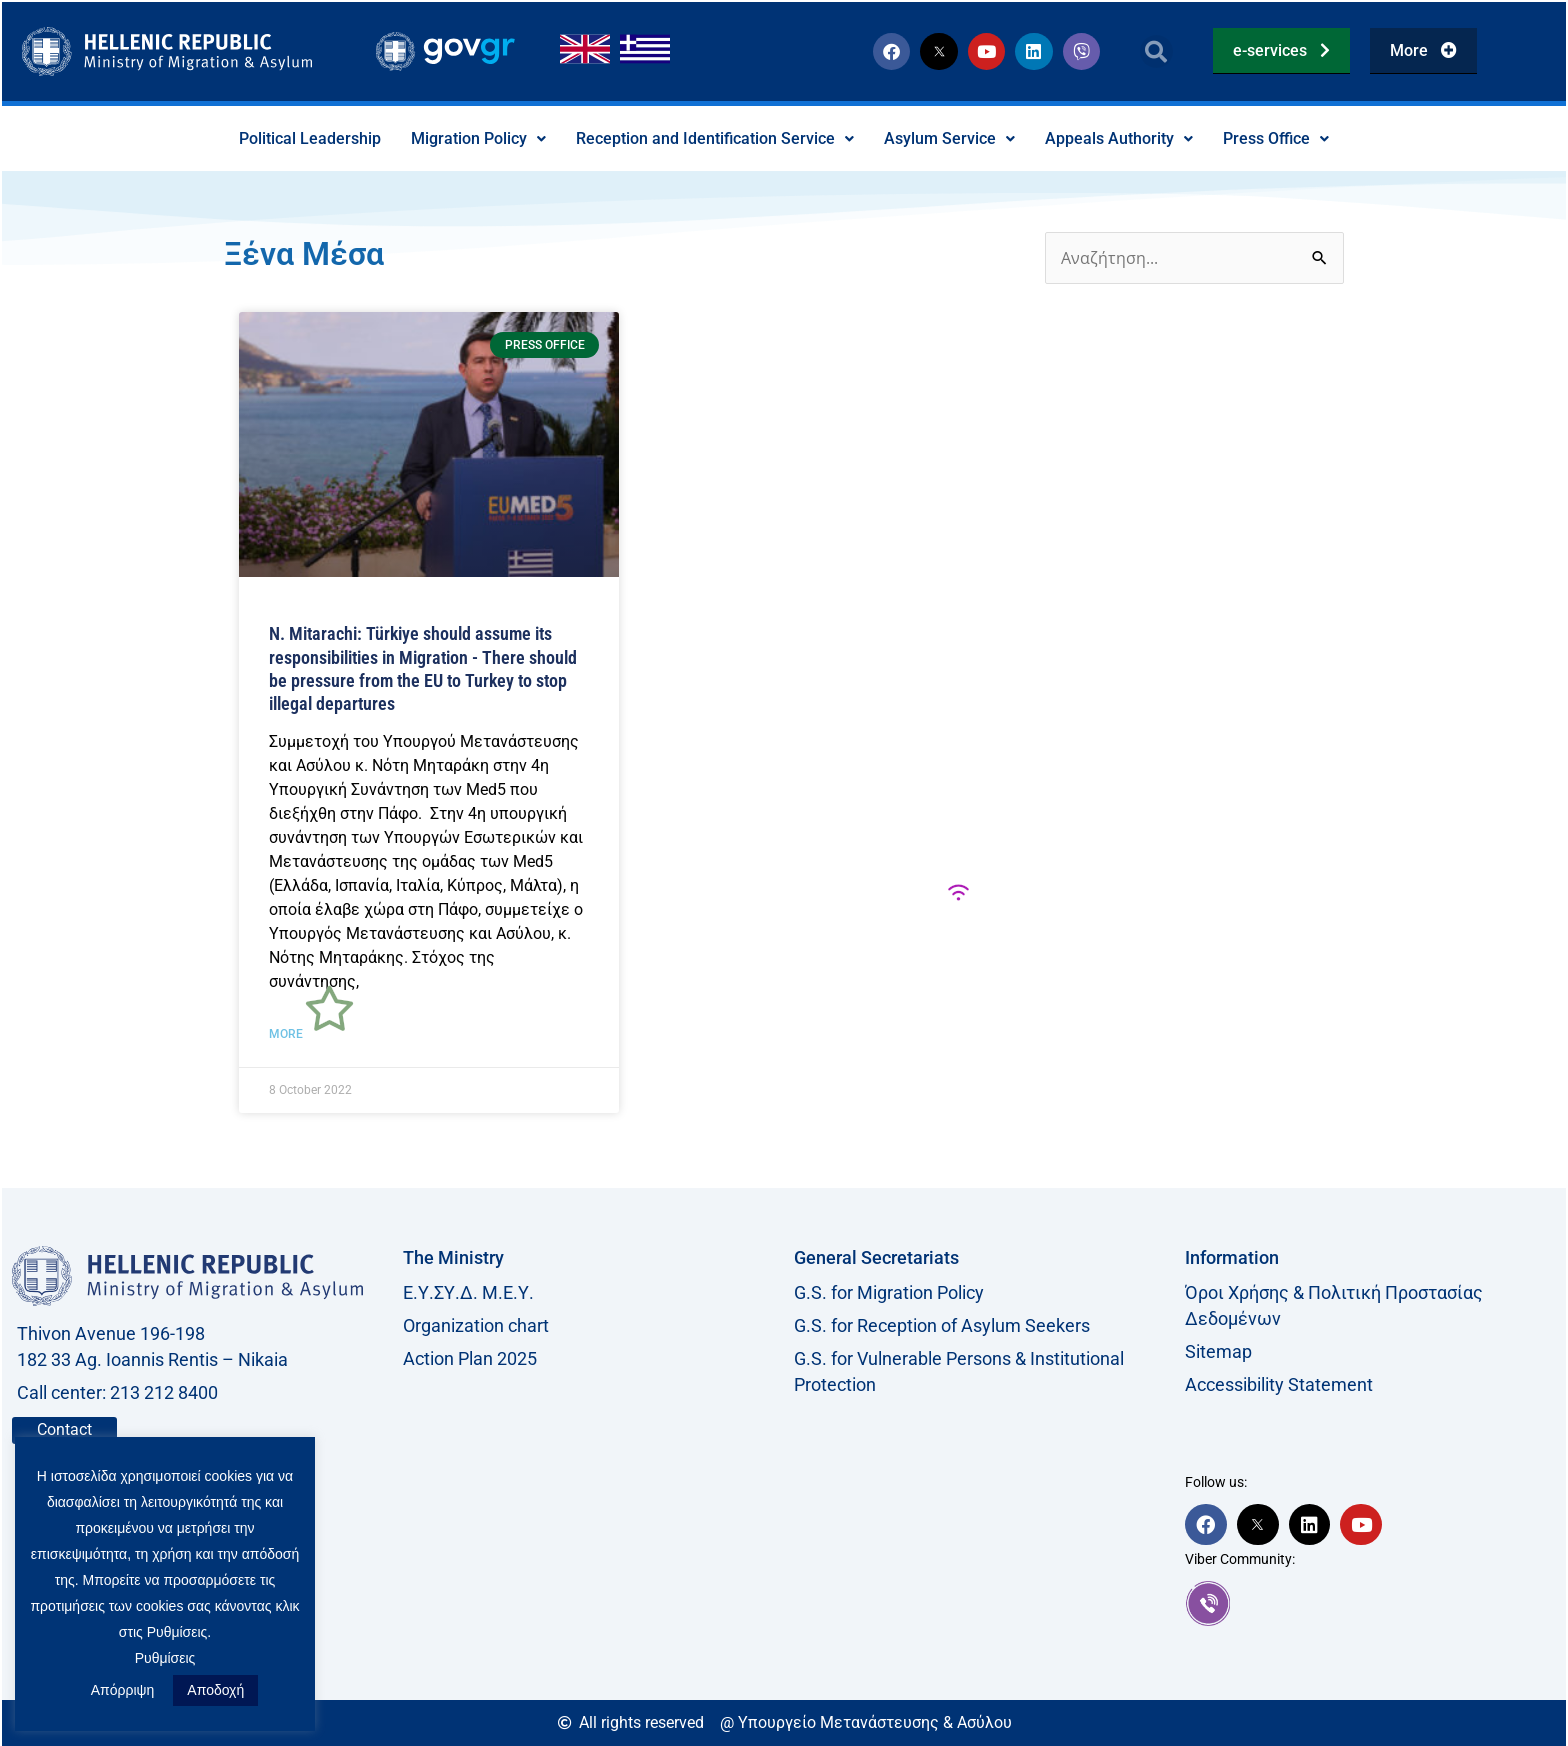 This screenshot has height=1746, width=1568. Describe the element at coordinates (329, 1010) in the screenshot. I see `add item to favorites` at that location.